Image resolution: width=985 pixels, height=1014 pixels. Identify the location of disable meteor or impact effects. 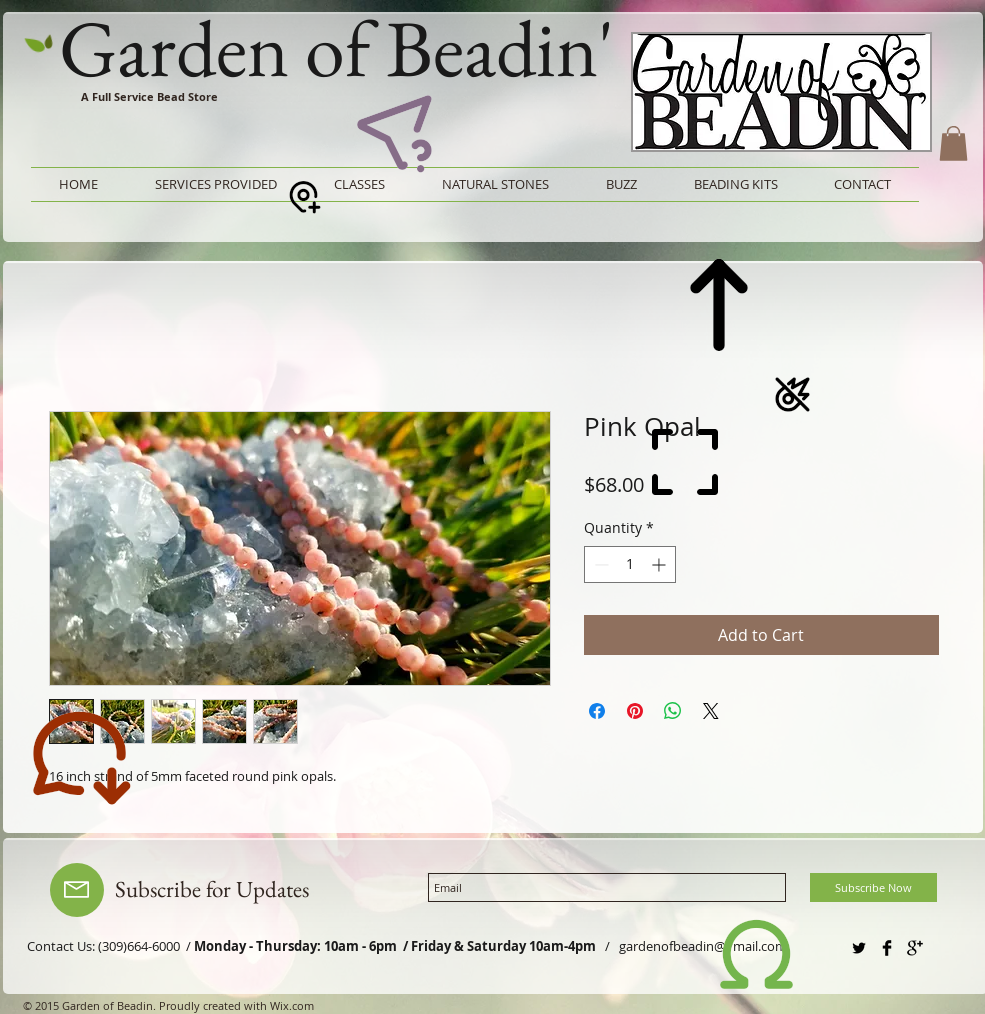
(792, 394).